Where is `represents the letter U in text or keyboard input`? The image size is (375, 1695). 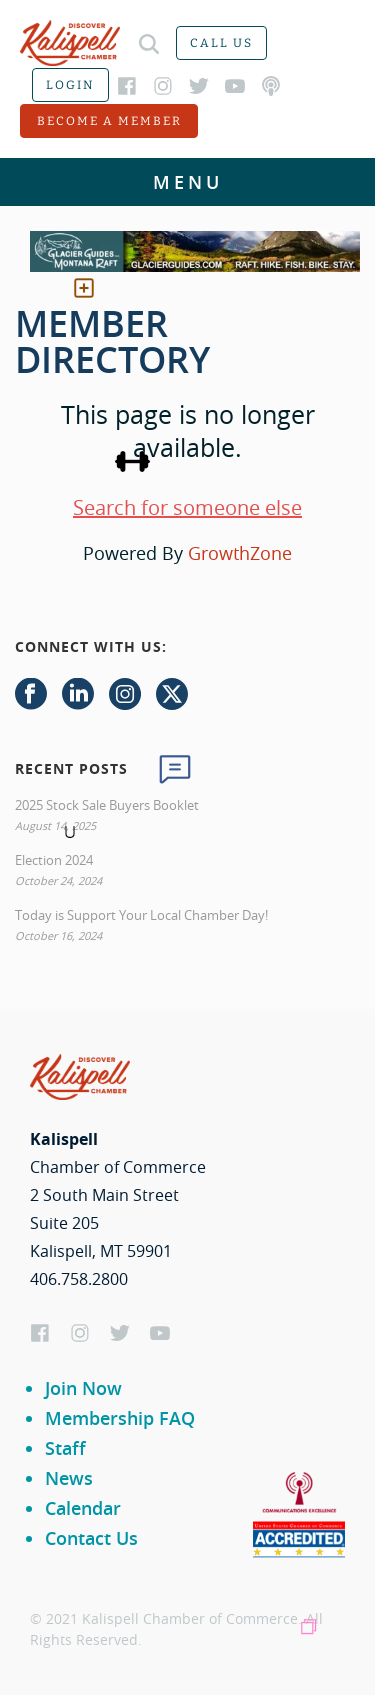 represents the letter U in text or keyboard input is located at coordinates (70, 832).